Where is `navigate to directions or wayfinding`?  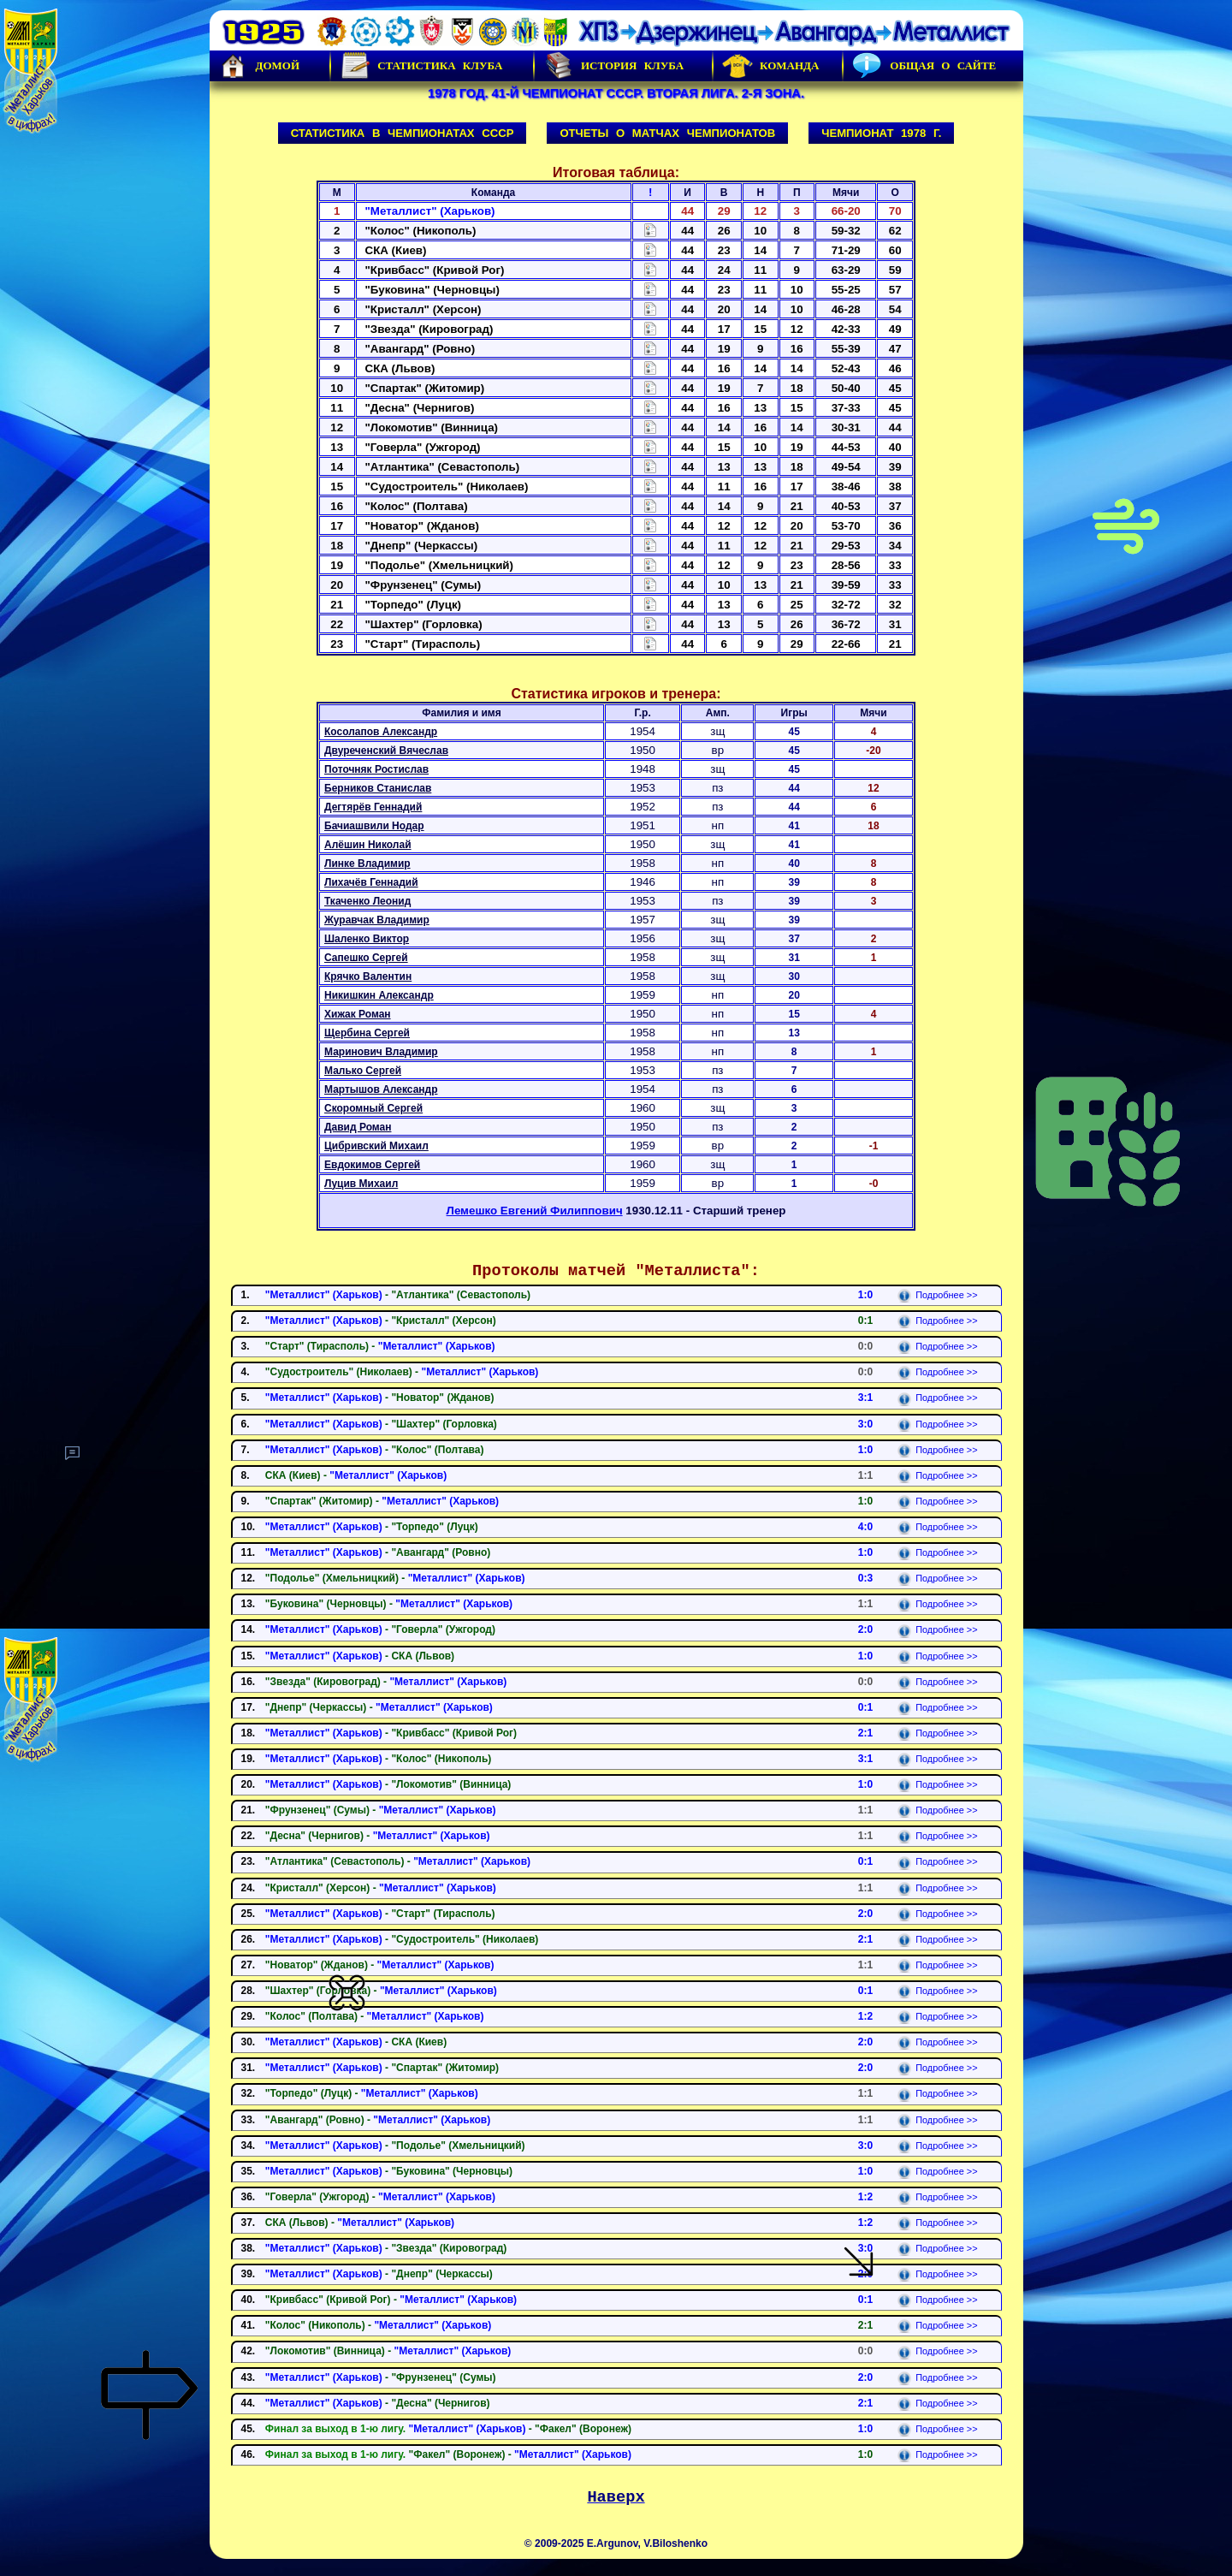 navigate to directions or wayfinding is located at coordinates (145, 2395).